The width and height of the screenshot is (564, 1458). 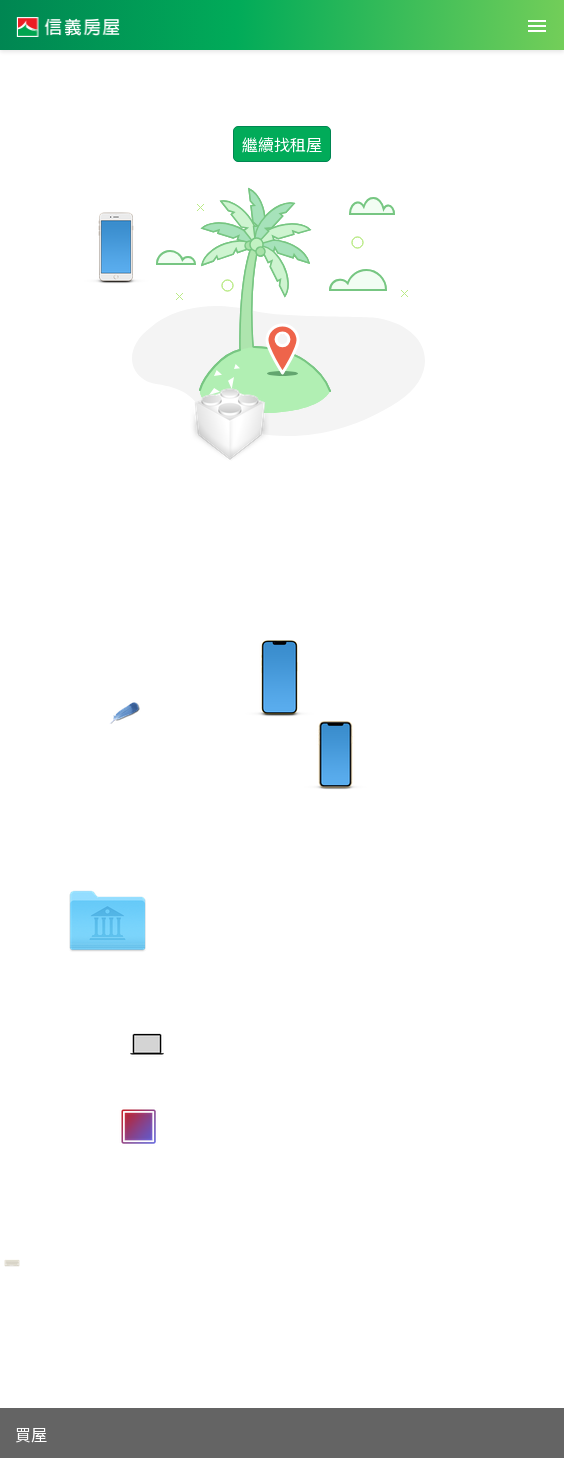 I want to click on connect a bluetooth keyboard, so click(x=12, y=1263).